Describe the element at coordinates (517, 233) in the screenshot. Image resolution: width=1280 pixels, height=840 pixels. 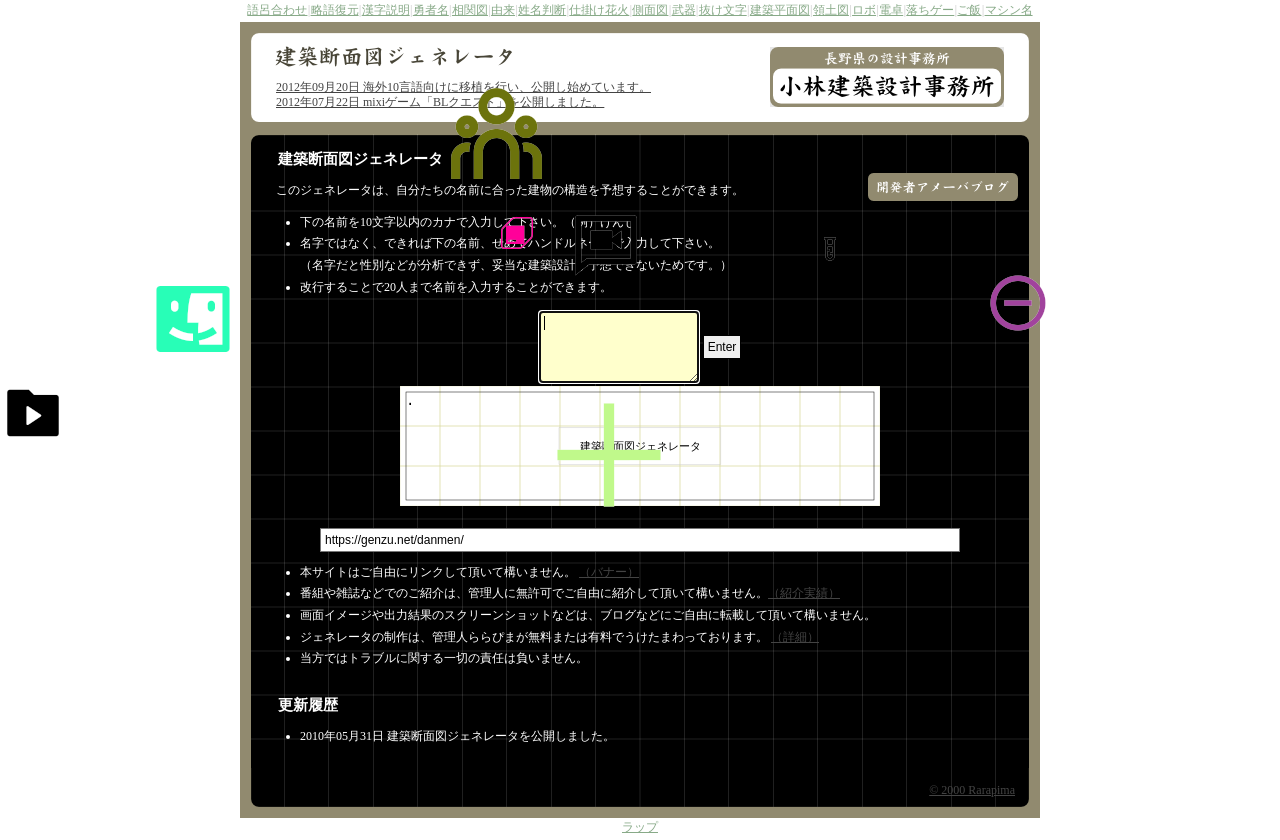
I see `jetbrains company logo` at that location.